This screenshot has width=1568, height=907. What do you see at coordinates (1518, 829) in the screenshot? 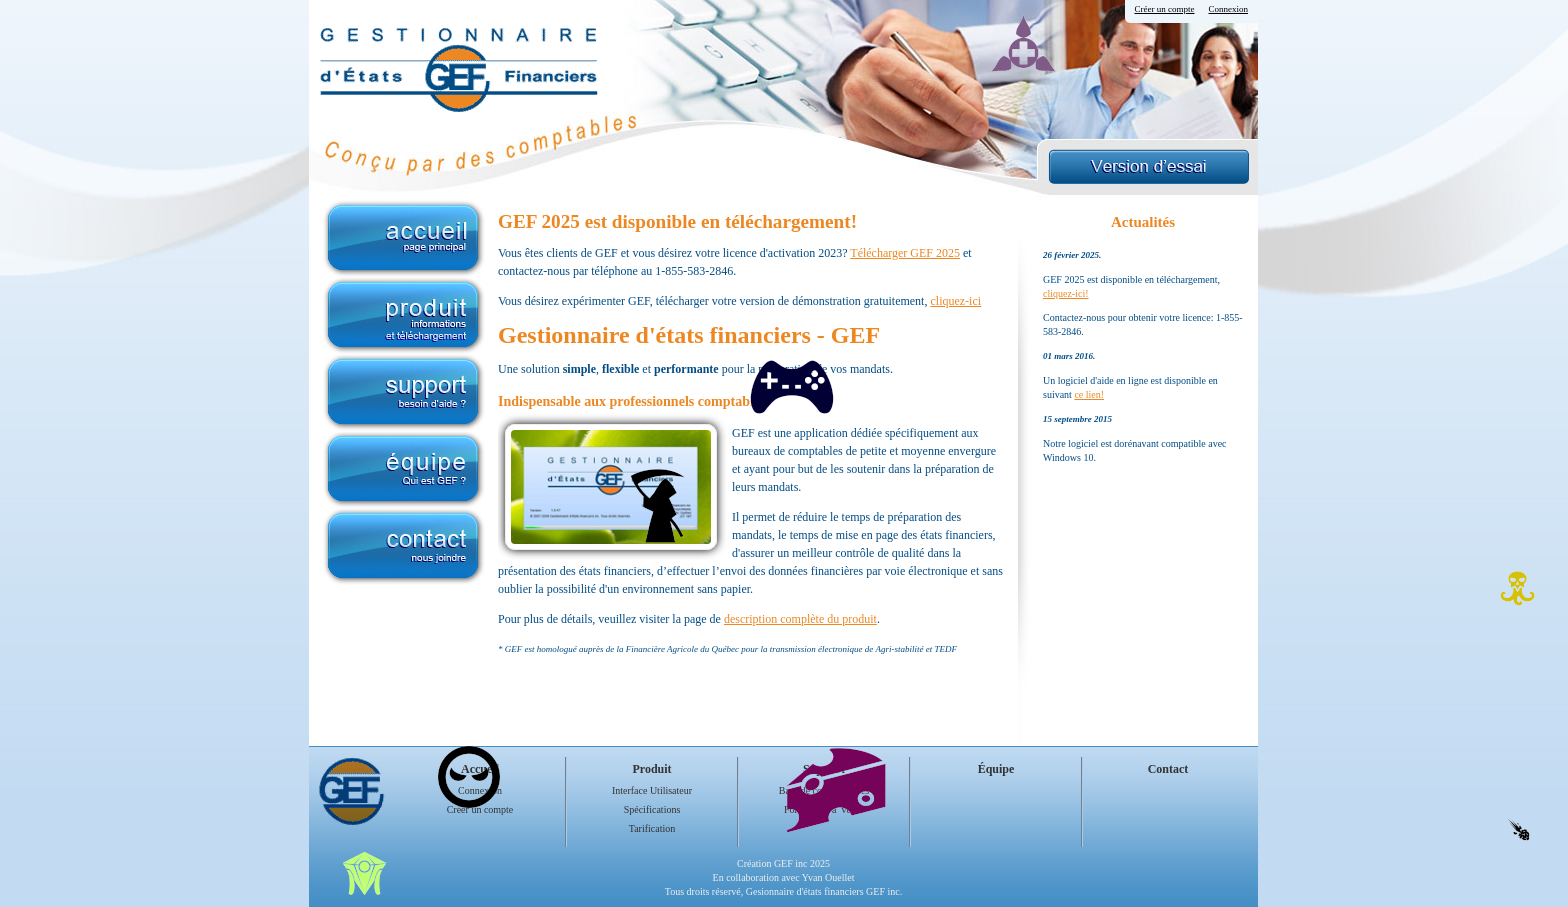
I see `activate steam or vapor ability` at bounding box center [1518, 829].